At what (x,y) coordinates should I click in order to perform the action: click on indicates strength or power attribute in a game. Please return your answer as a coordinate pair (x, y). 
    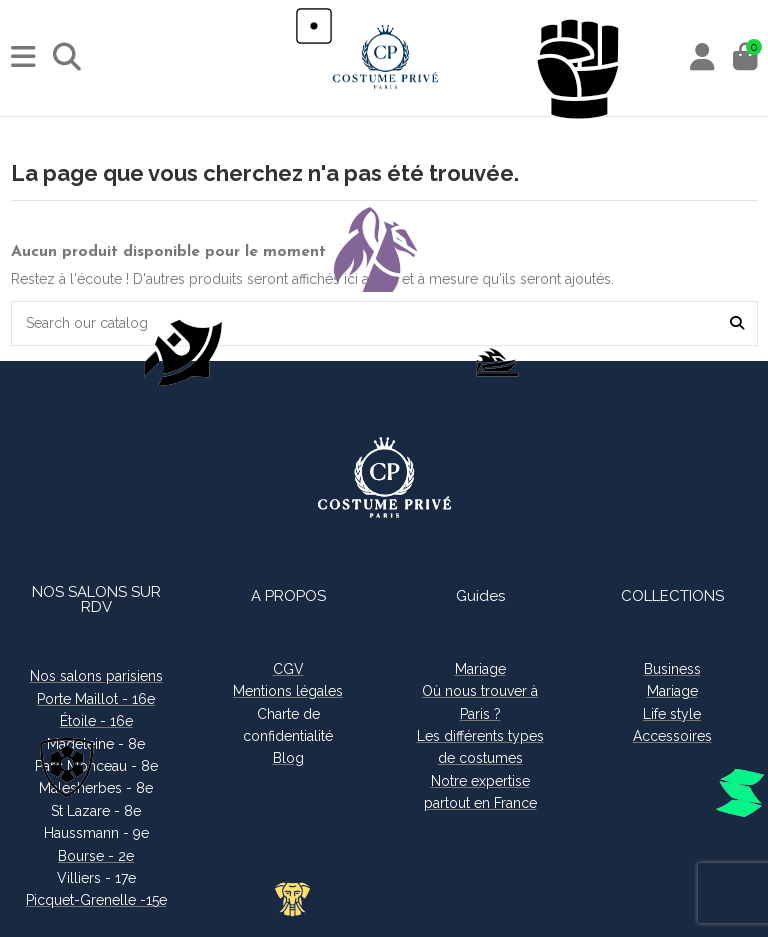
    Looking at the image, I should click on (577, 69).